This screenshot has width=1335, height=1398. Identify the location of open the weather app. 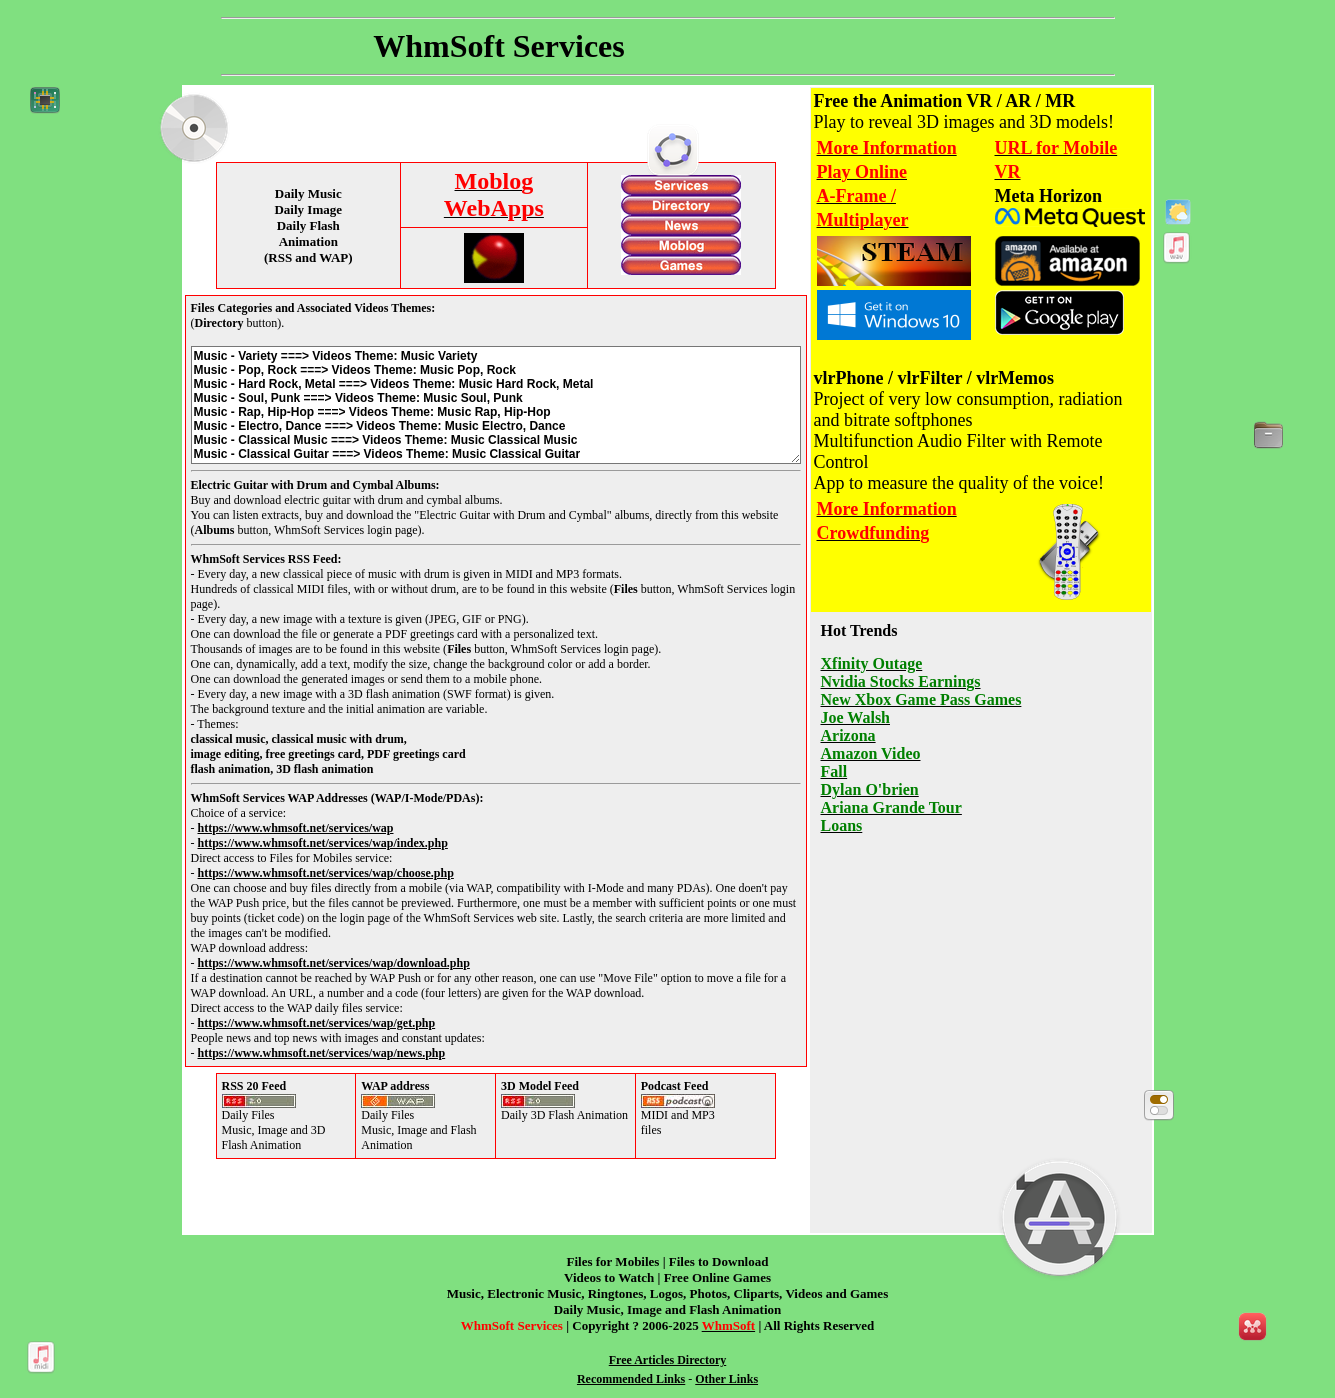
(1178, 212).